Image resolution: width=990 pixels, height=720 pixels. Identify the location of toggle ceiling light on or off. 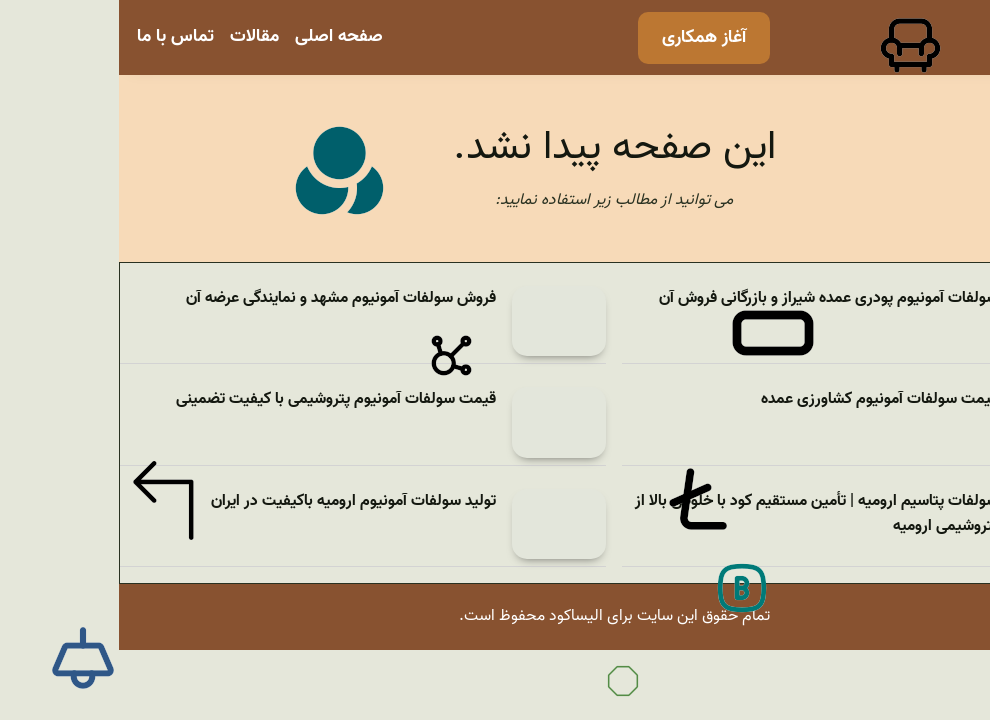
(83, 661).